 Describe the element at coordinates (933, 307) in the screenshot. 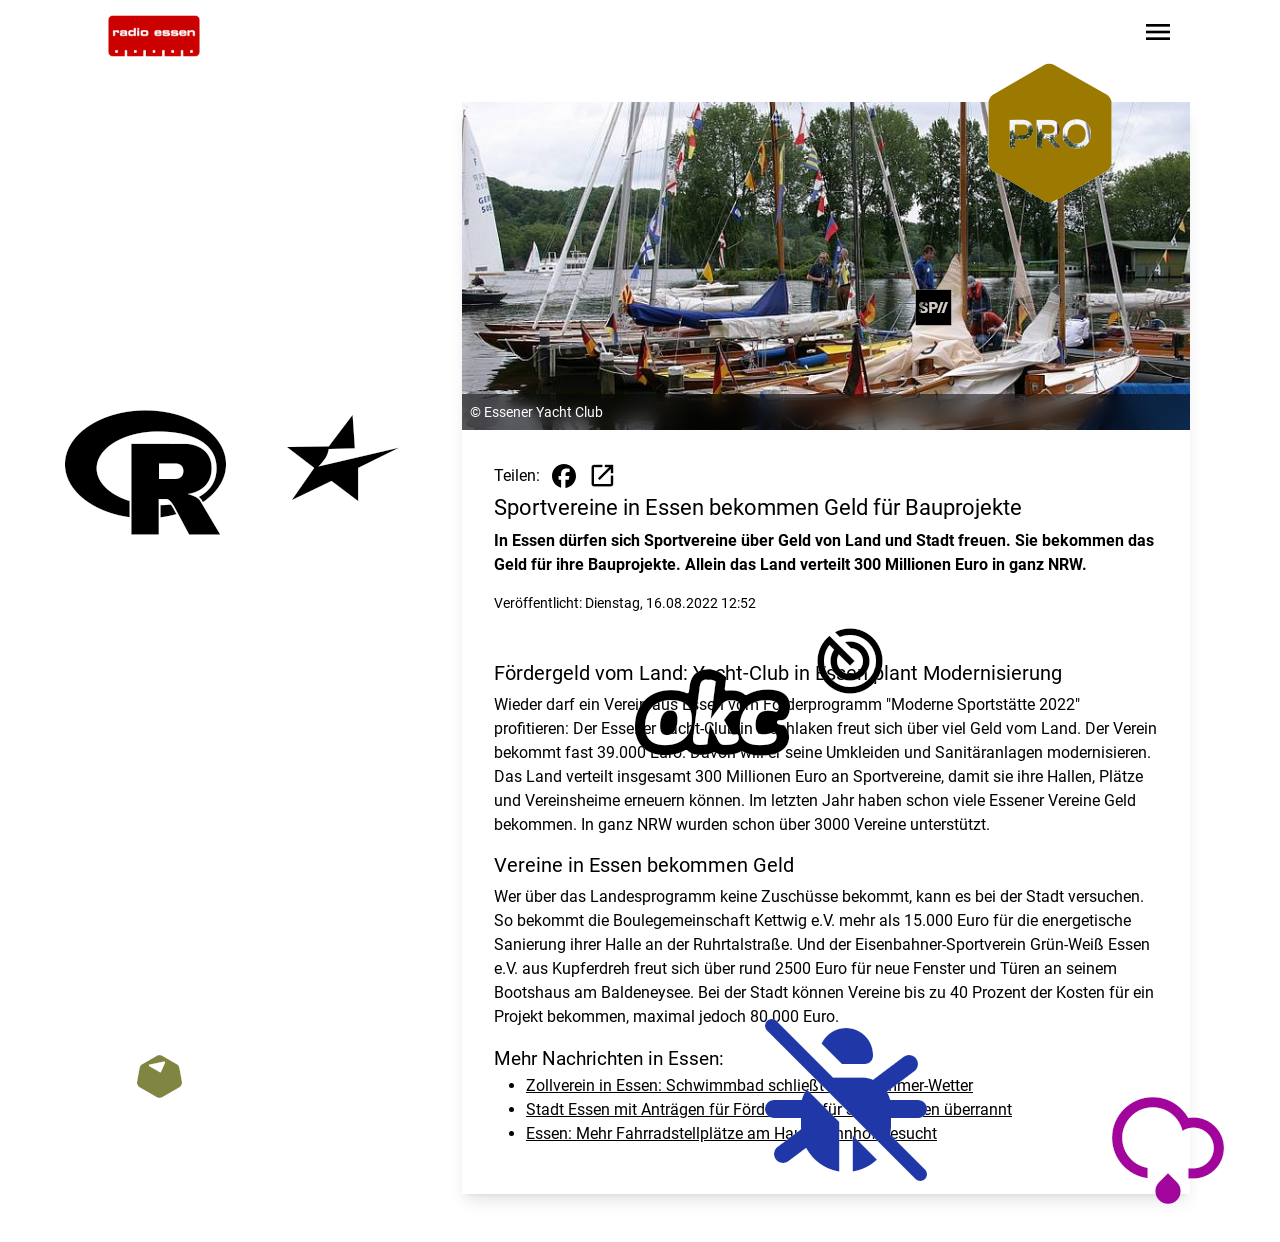

I see `stackpath company logo` at that location.